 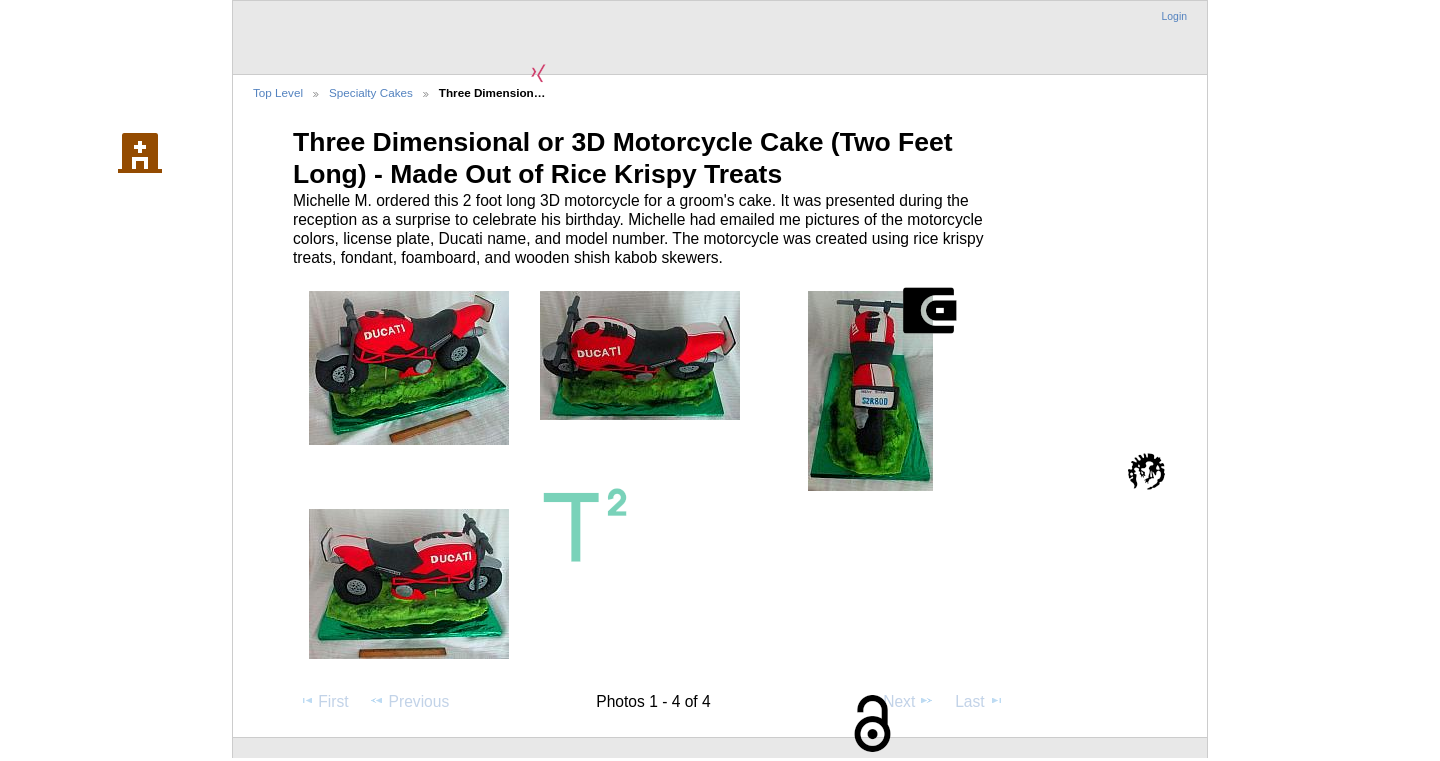 I want to click on find nearby hospitals, so click(x=140, y=153).